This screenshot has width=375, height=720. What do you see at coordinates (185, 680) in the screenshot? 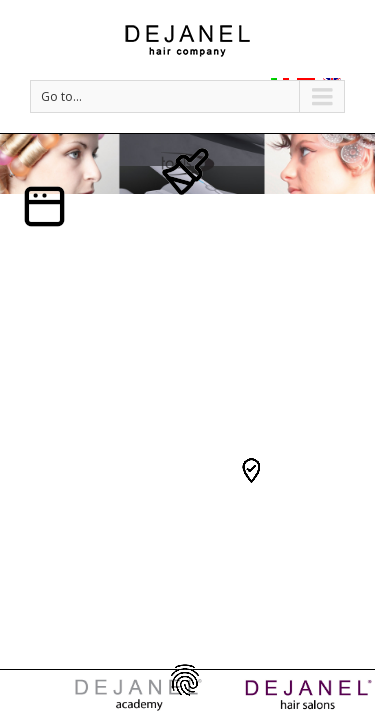
I see `authenticate with fingerprint` at bounding box center [185, 680].